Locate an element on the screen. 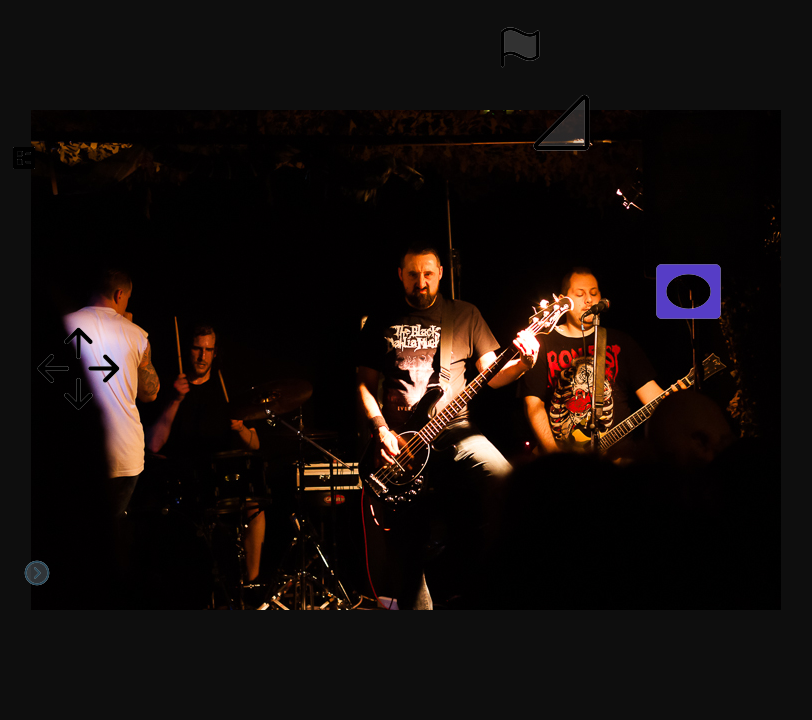 This screenshot has height=720, width=812. indicates full cellular signal strength is located at coordinates (566, 125).